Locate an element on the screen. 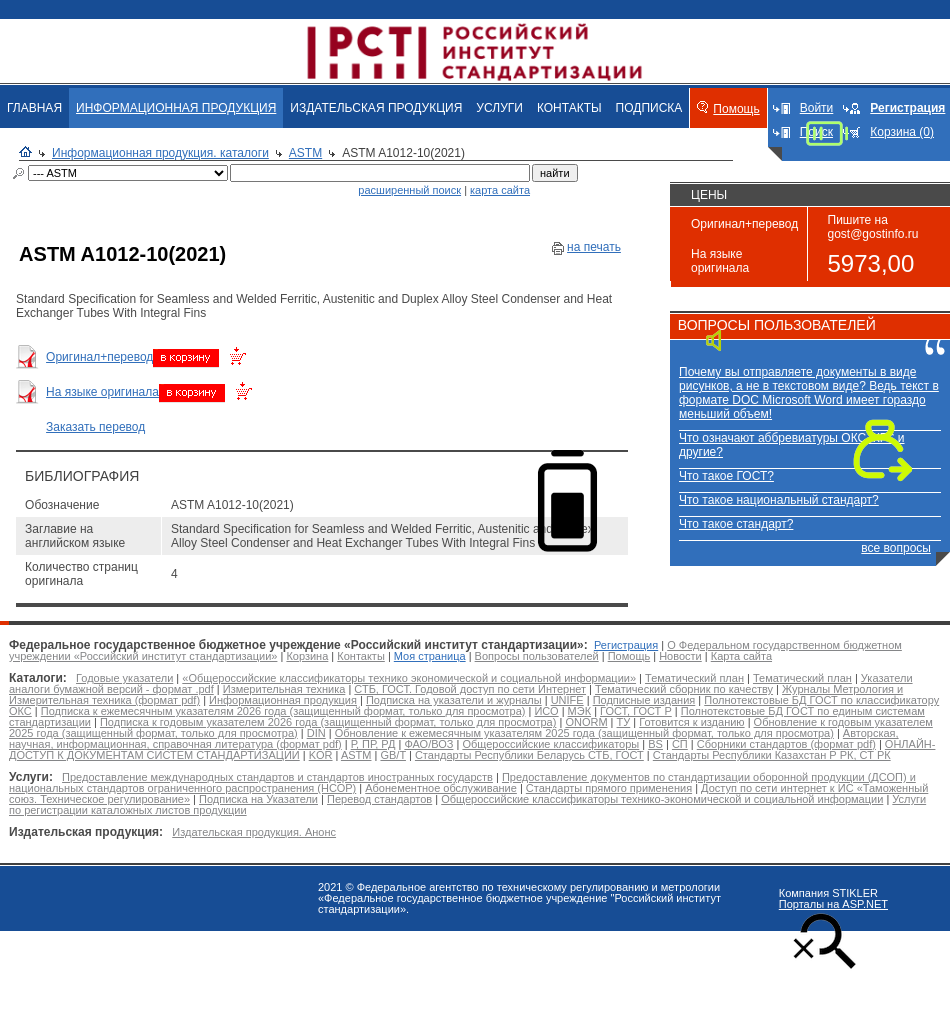  search is disabled or unavailable is located at coordinates (829, 942).